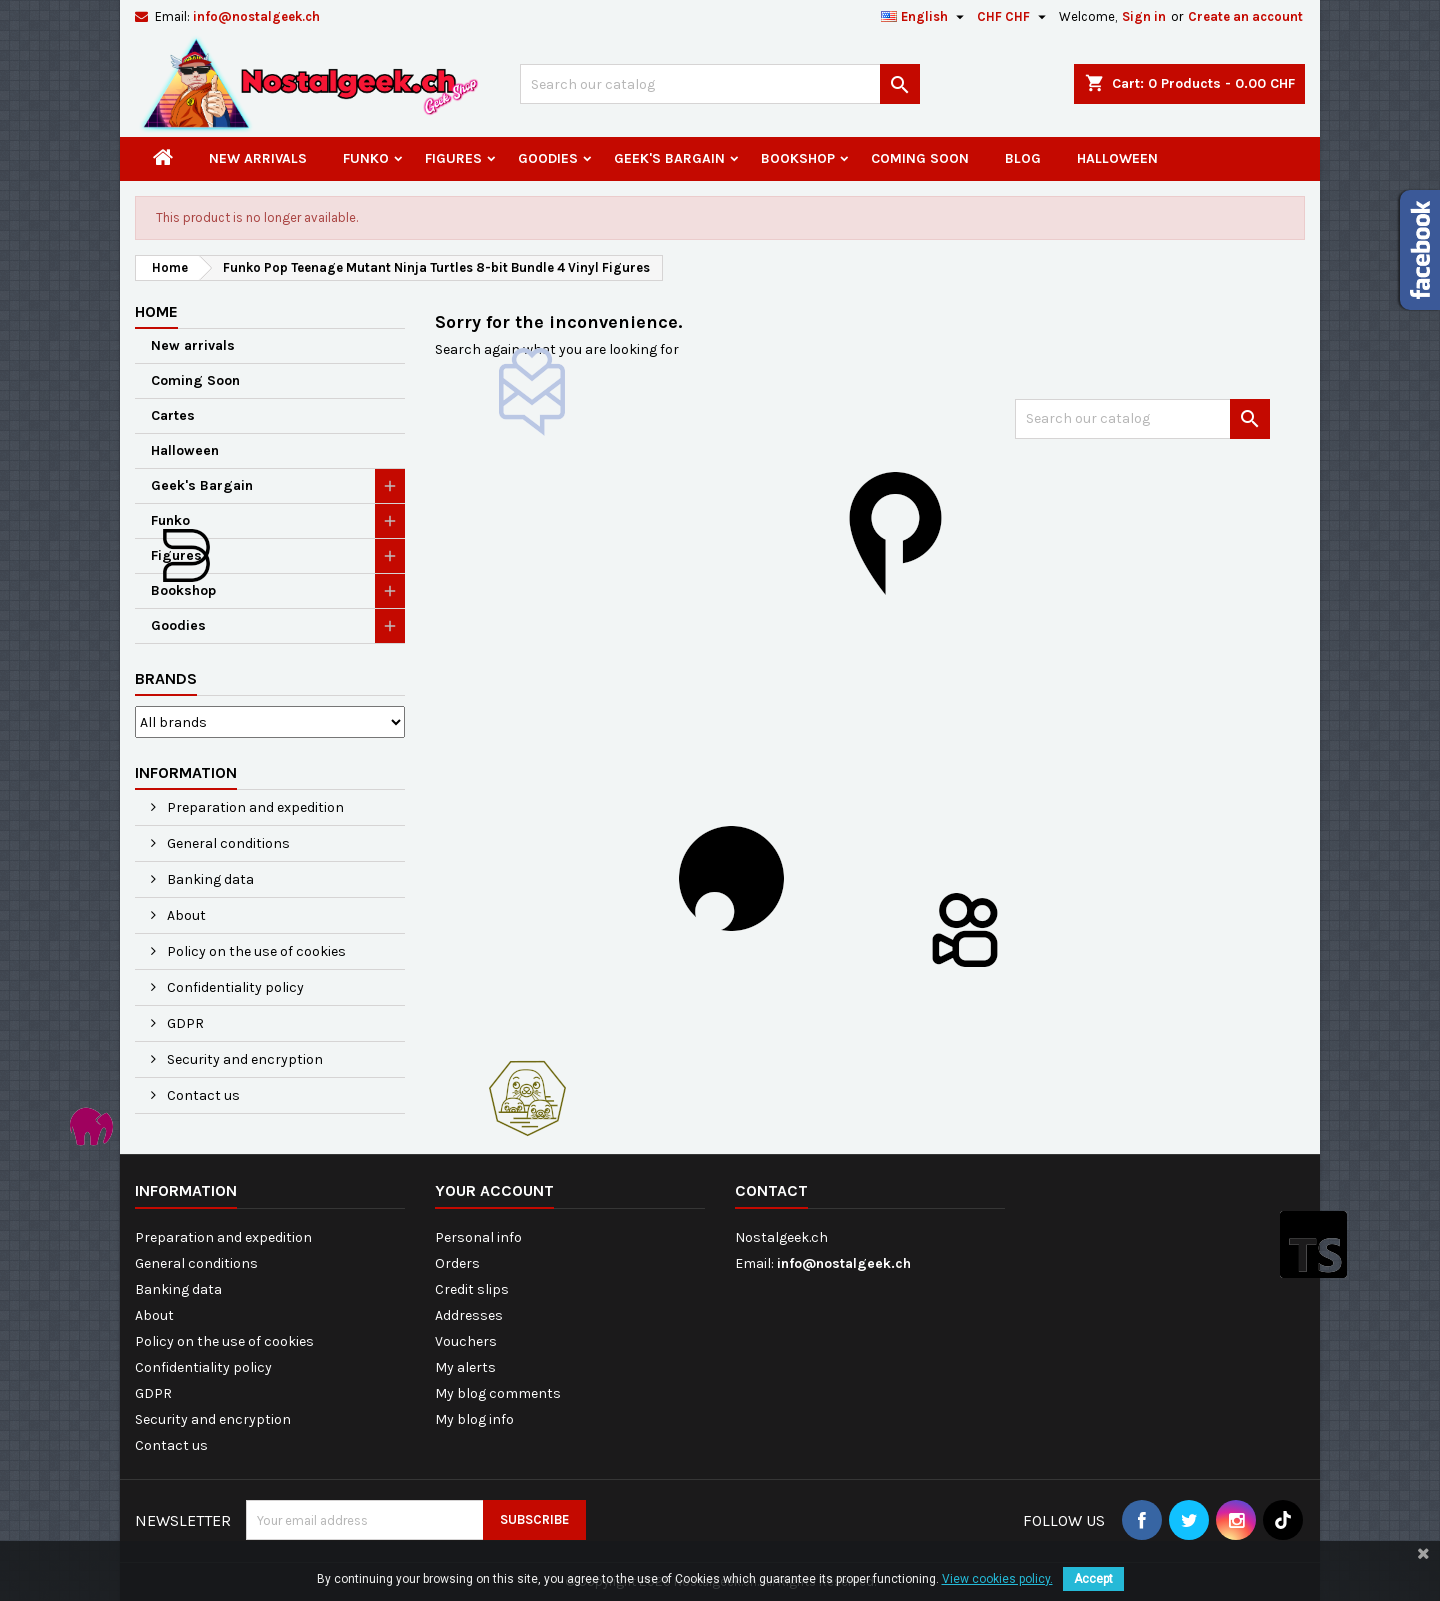 Image resolution: width=1440 pixels, height=1601 pixels. I want to click on bluesound brand logo, so click(186, 555).